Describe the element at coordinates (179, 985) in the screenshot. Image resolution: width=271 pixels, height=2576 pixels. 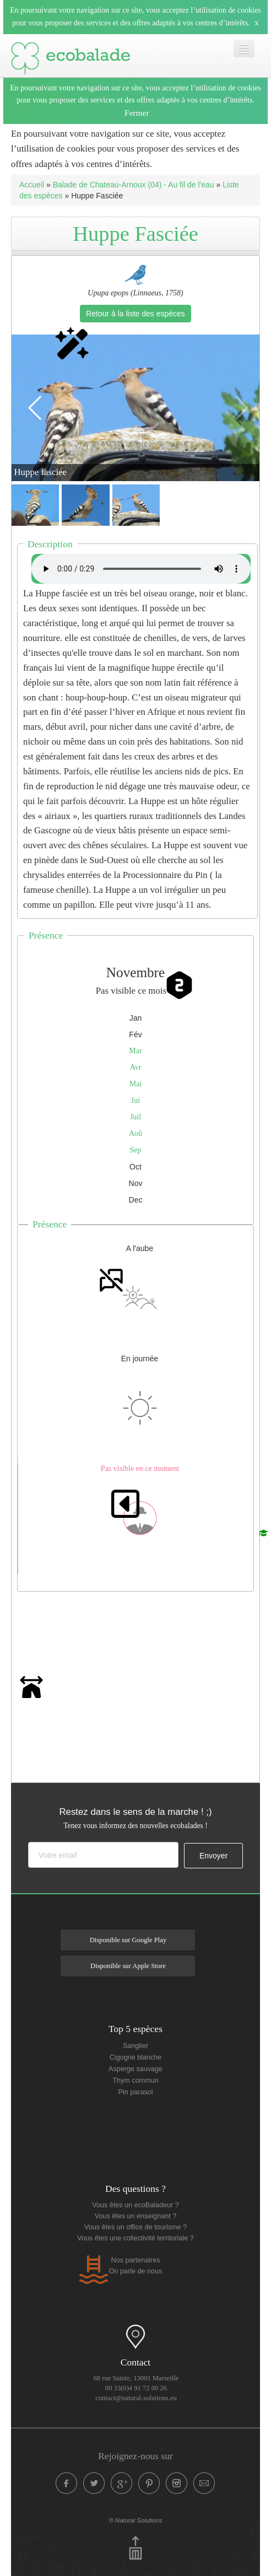
I see `step 2 in a multi-step process` at that location.